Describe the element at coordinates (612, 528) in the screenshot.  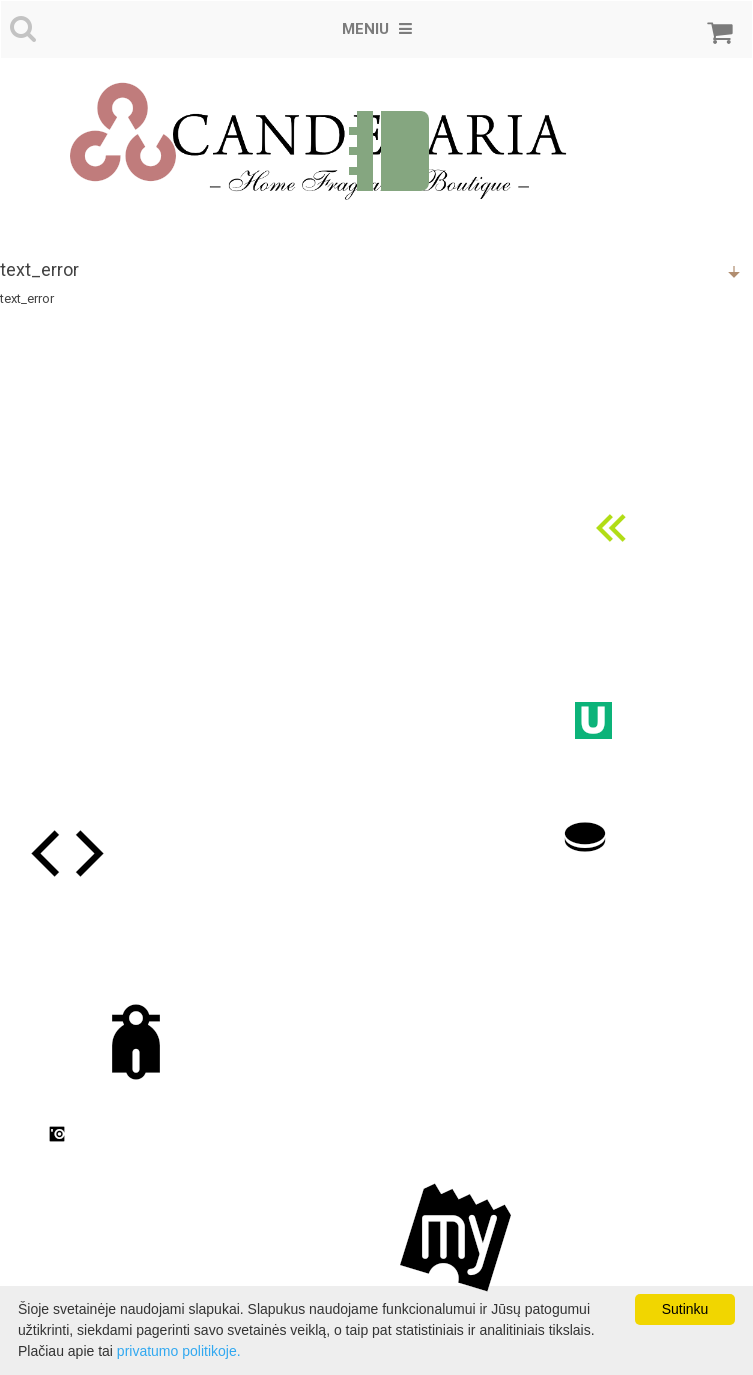
I see `go back to the previous section` at that location.